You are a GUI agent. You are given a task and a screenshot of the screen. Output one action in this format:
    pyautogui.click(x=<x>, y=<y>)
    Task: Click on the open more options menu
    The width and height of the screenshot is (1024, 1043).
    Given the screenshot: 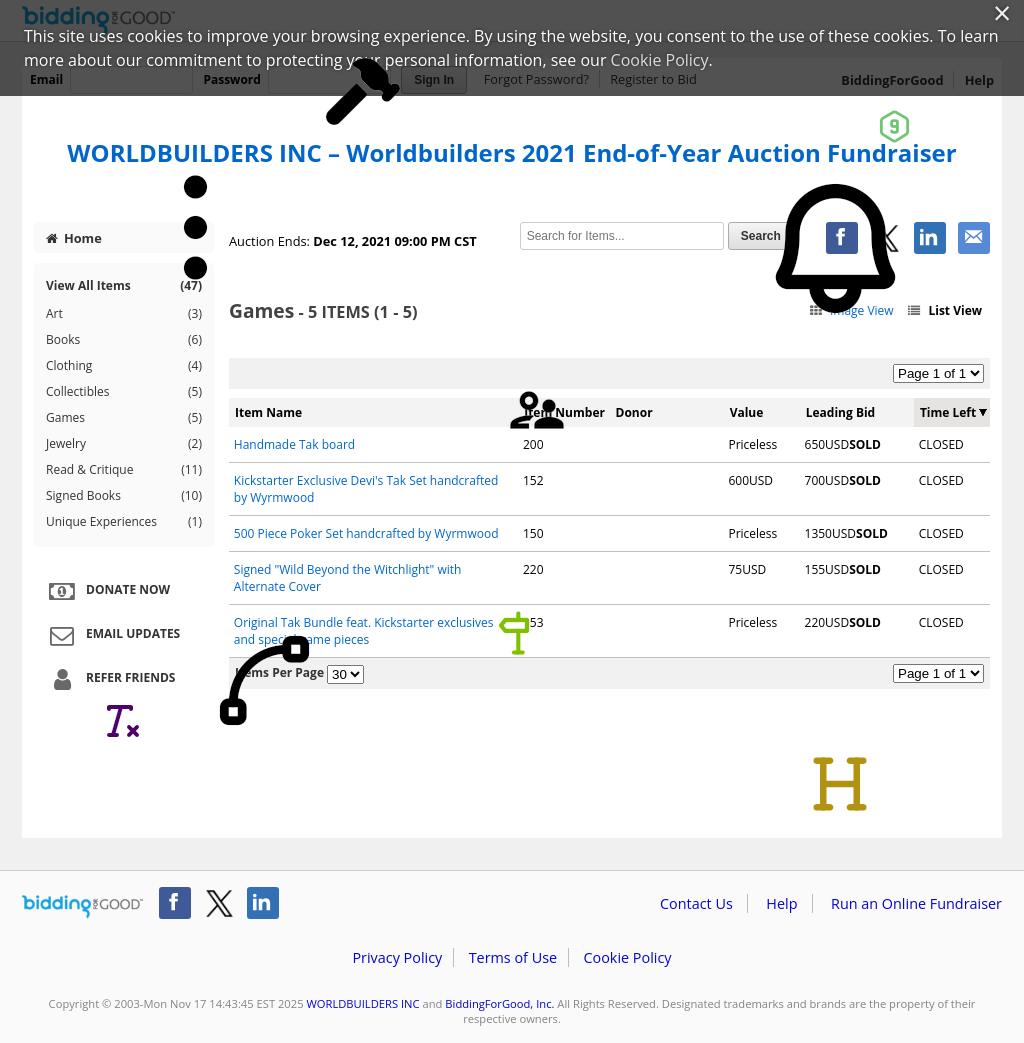 What is the action you would take?
    pyautogui.click(x=195, y=227)
    